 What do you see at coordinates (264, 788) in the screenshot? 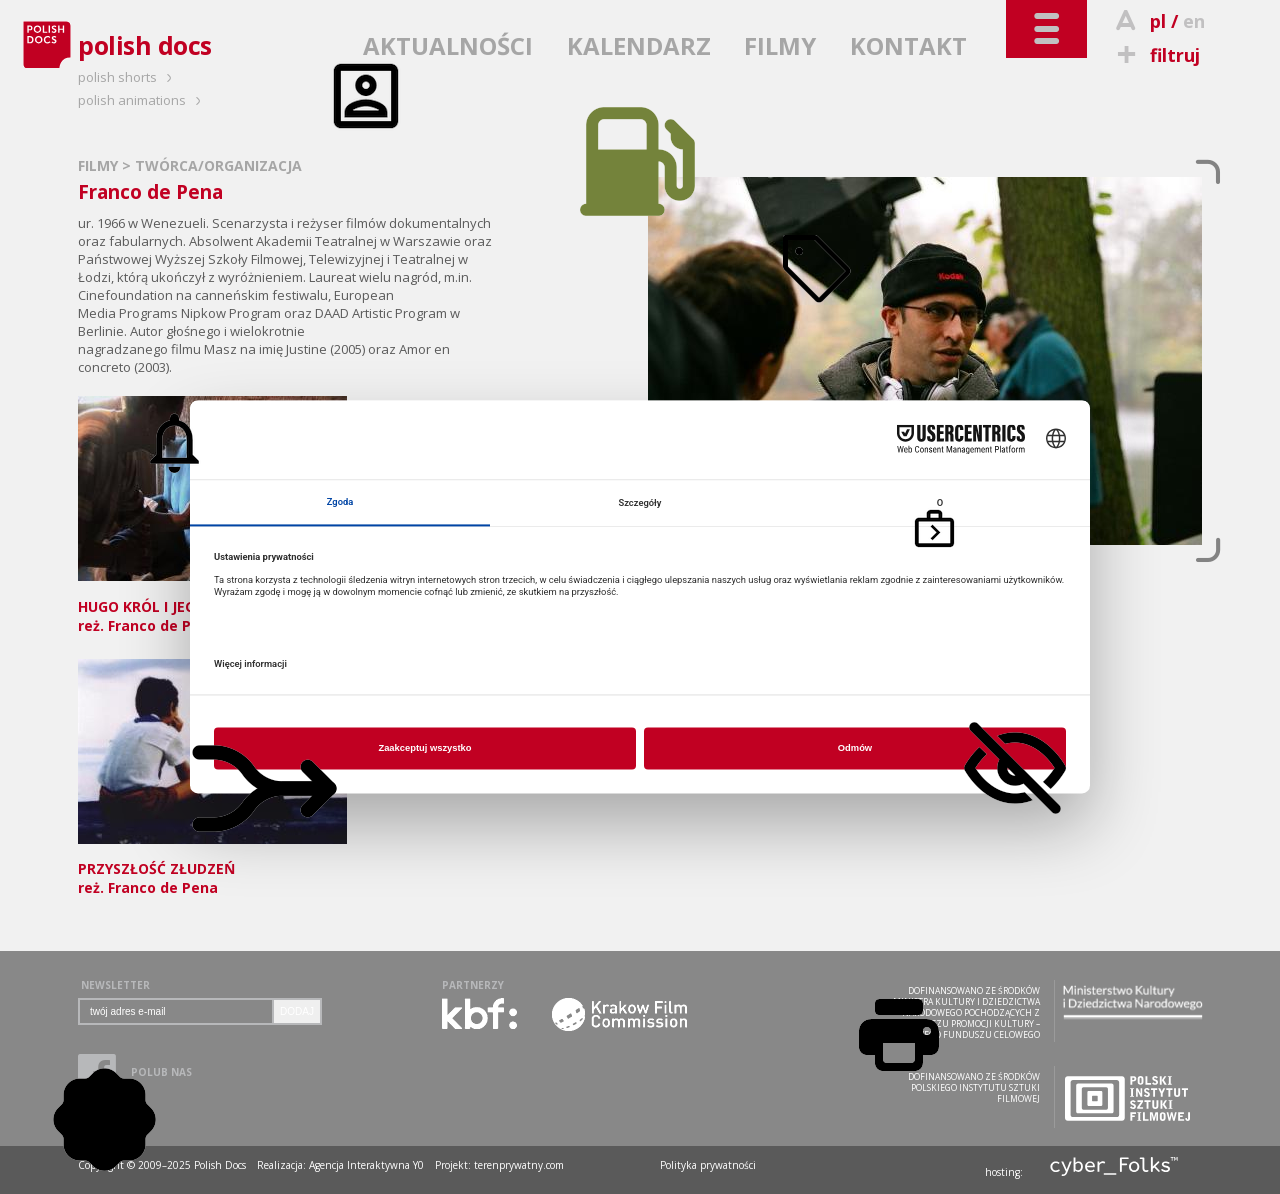
I see `merge or combine selected items` at bounding box center [264, 788].